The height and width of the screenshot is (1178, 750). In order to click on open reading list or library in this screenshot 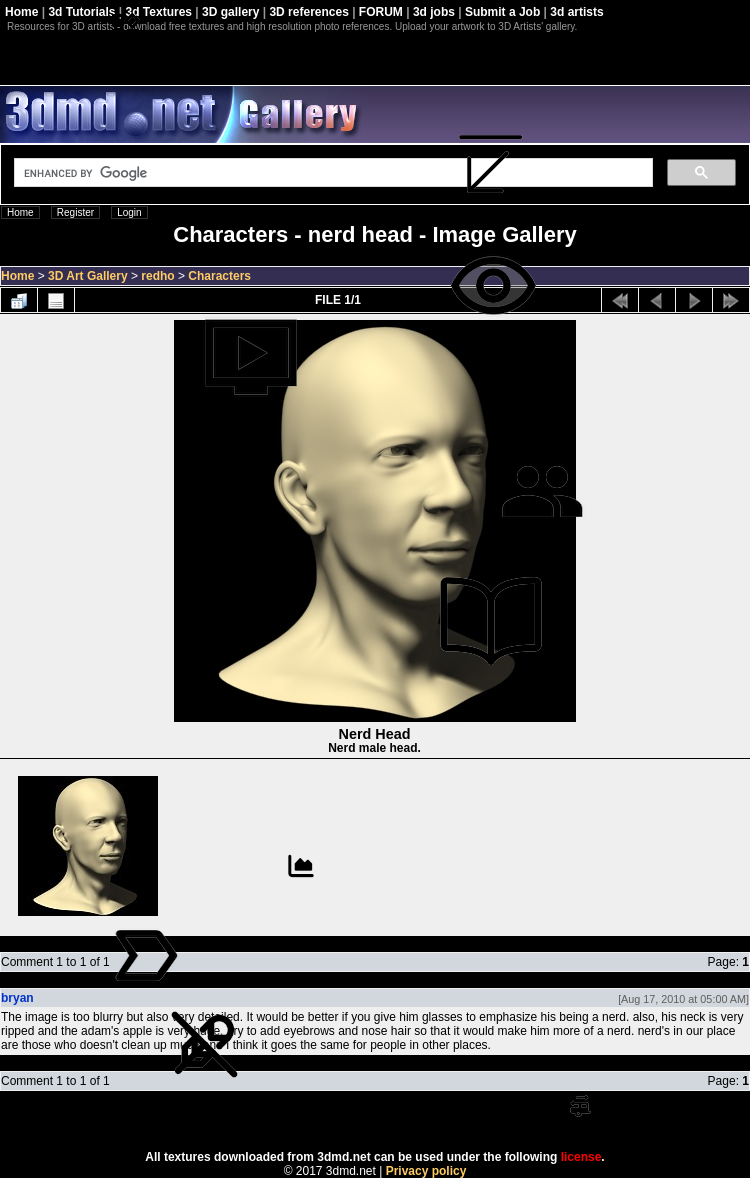, I will do `click(491, 621)`.